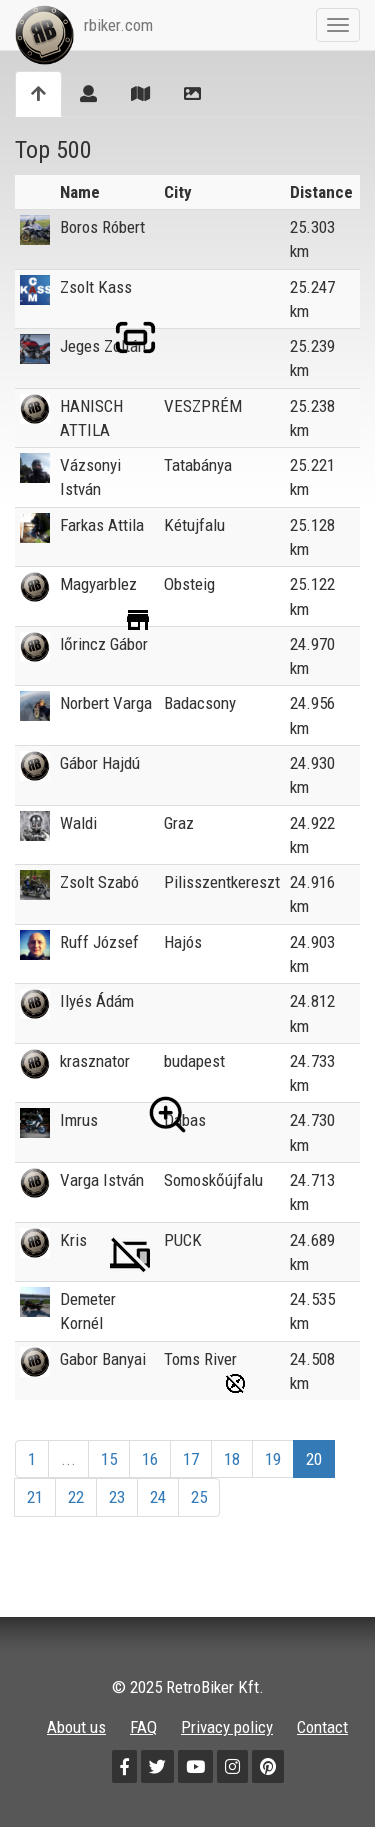 The height and width of the screenshot is (1827, 375). What do you see at coordinates (130, 1255) in the screenshot?
I see `device linking is disabled or unavailable` at bounding box center [130, 1255].